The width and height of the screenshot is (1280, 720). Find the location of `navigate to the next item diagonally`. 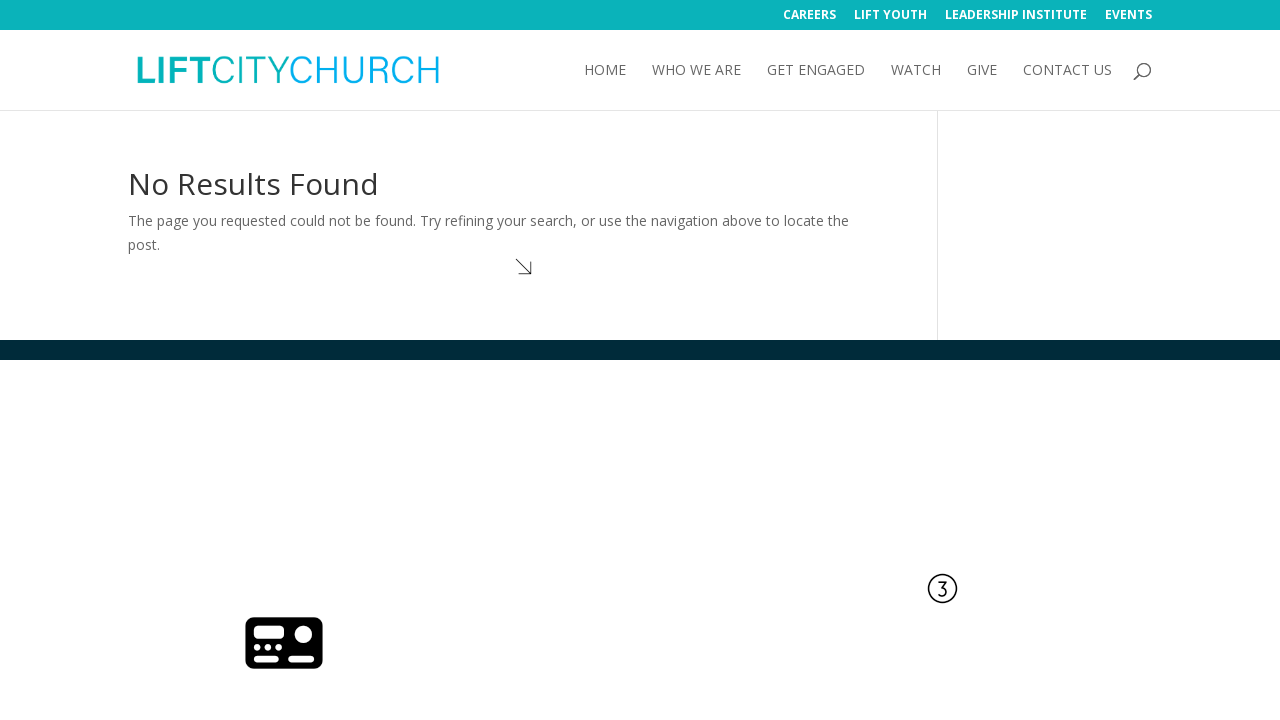

navigate to the next item diagonally is located at coordinates (523, 266).